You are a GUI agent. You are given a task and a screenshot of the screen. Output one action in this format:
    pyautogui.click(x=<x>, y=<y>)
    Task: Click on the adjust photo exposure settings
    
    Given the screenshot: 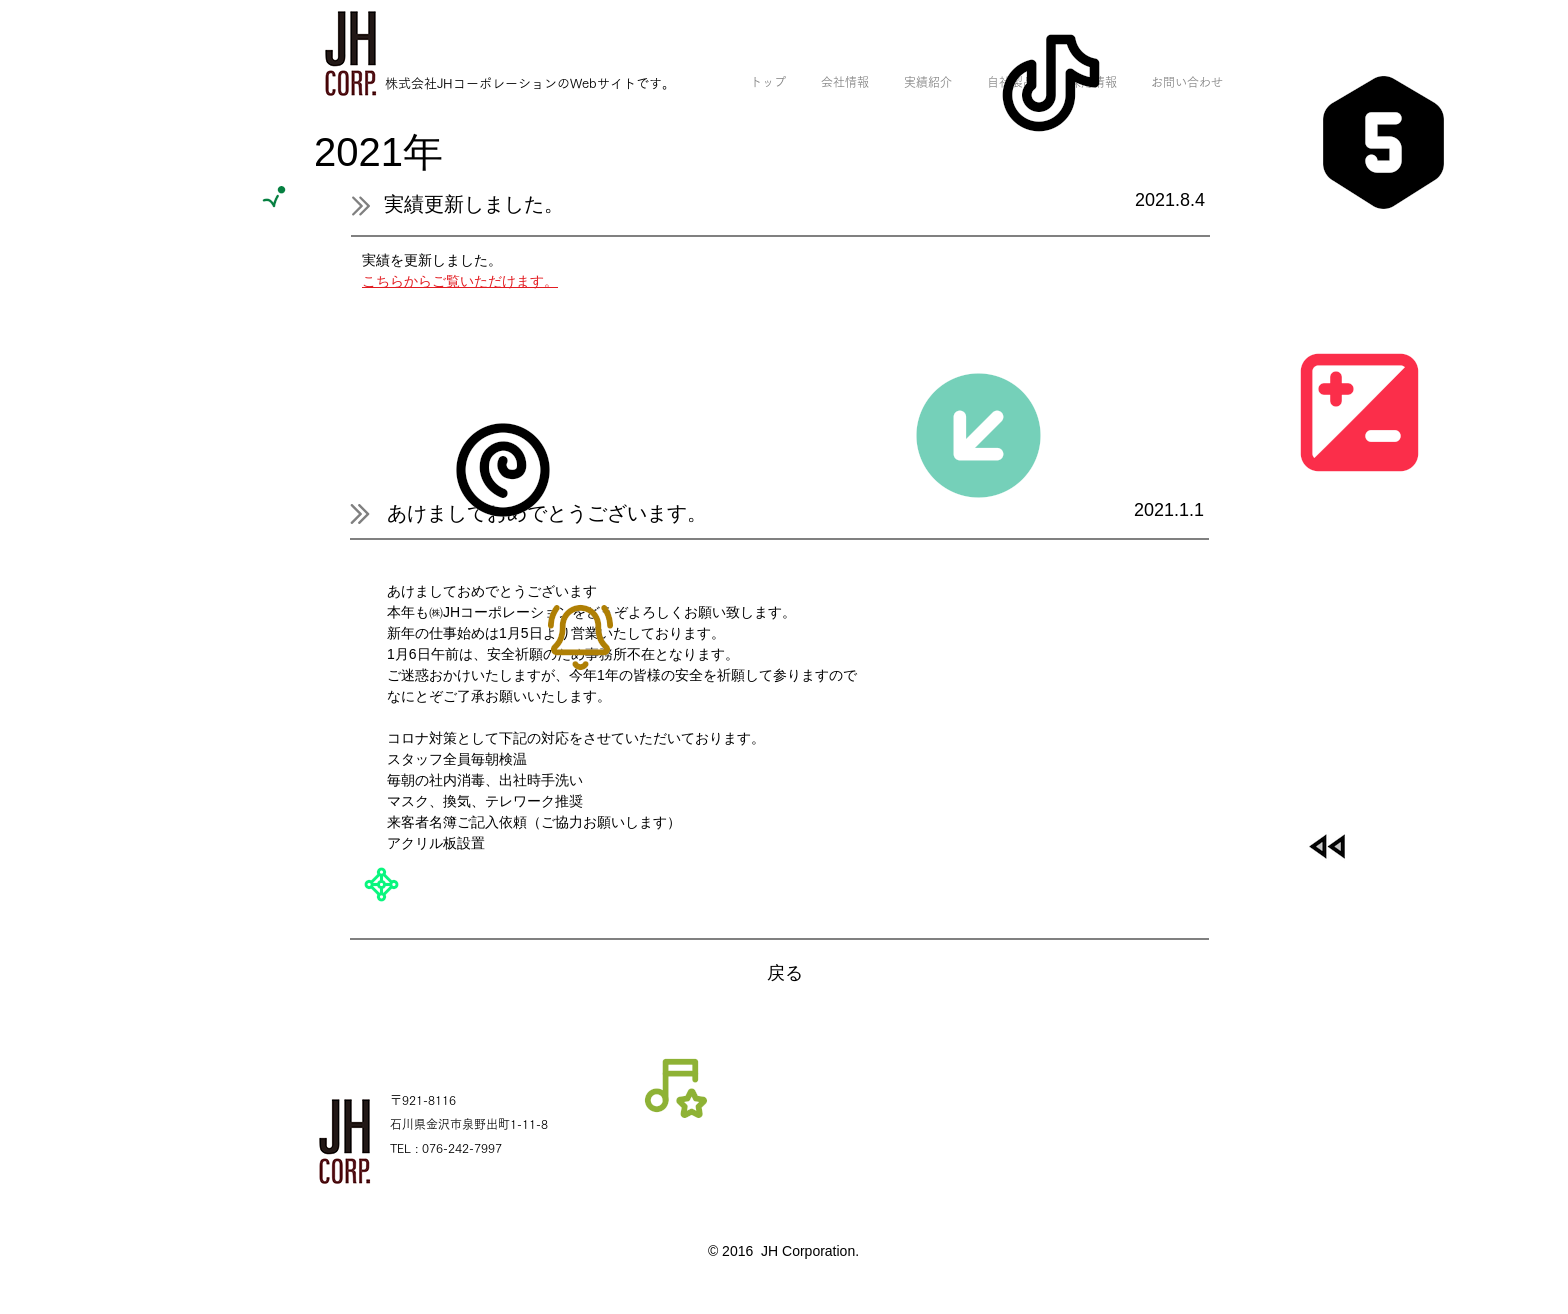 What is the action you would take?
    pyautogui.click(x=1359, y=412)
    